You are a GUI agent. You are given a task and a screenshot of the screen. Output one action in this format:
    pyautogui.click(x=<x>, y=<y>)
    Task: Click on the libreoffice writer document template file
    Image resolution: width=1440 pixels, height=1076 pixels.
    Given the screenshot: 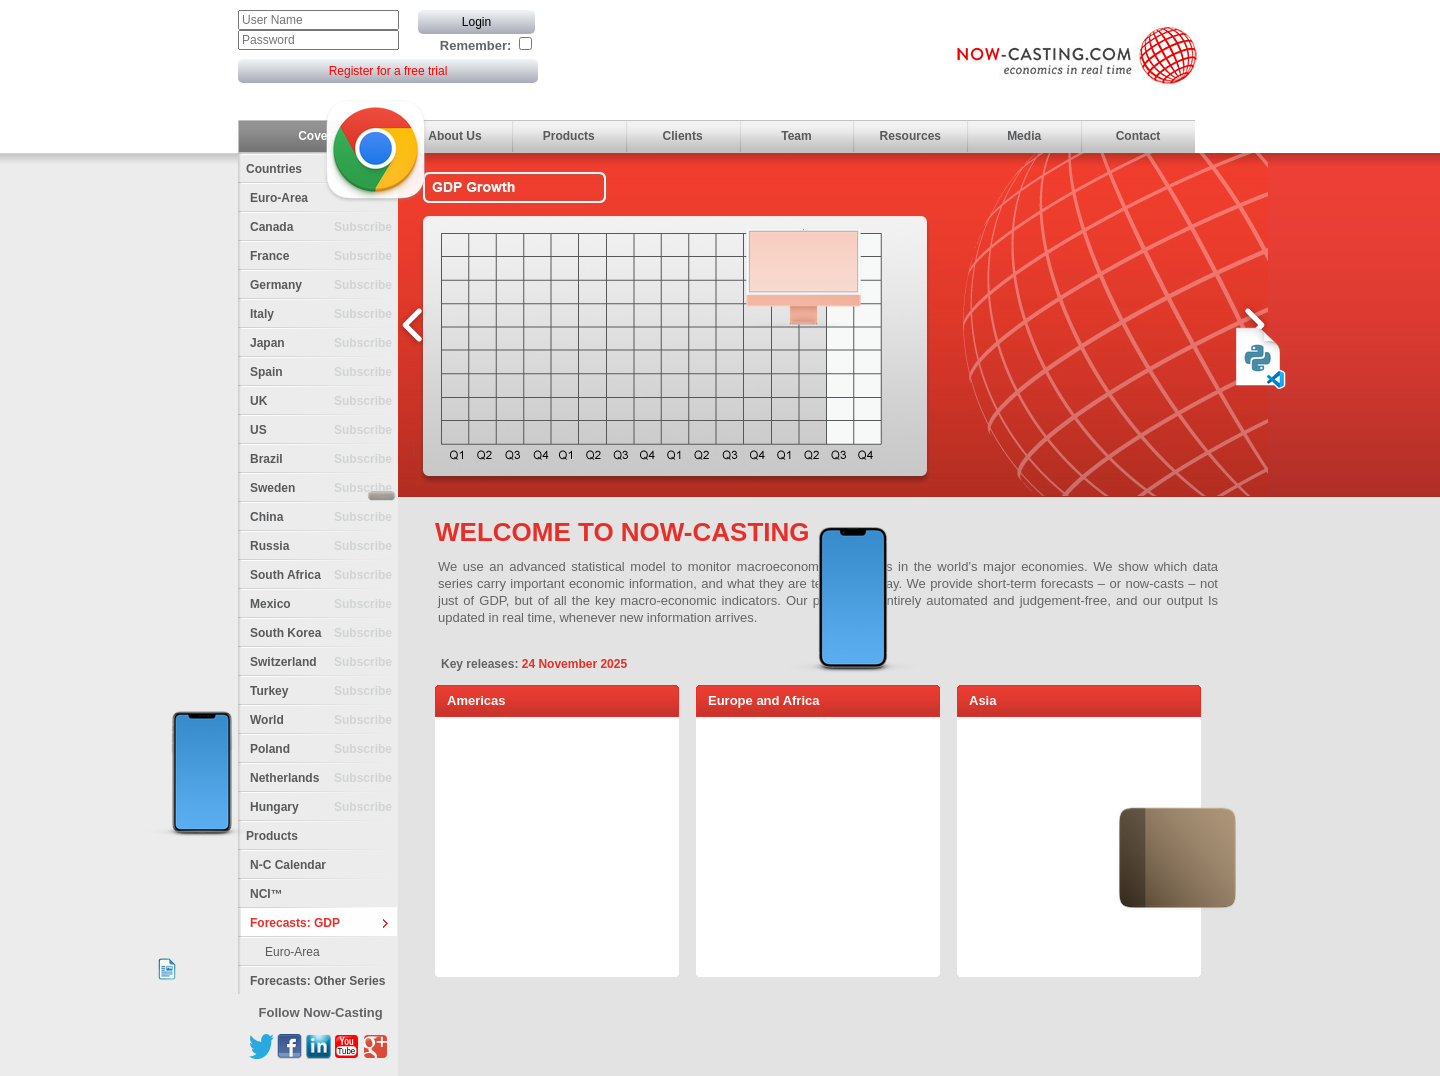 What is the action you would take?
    pyautogui.click(x=167, y=969)
    